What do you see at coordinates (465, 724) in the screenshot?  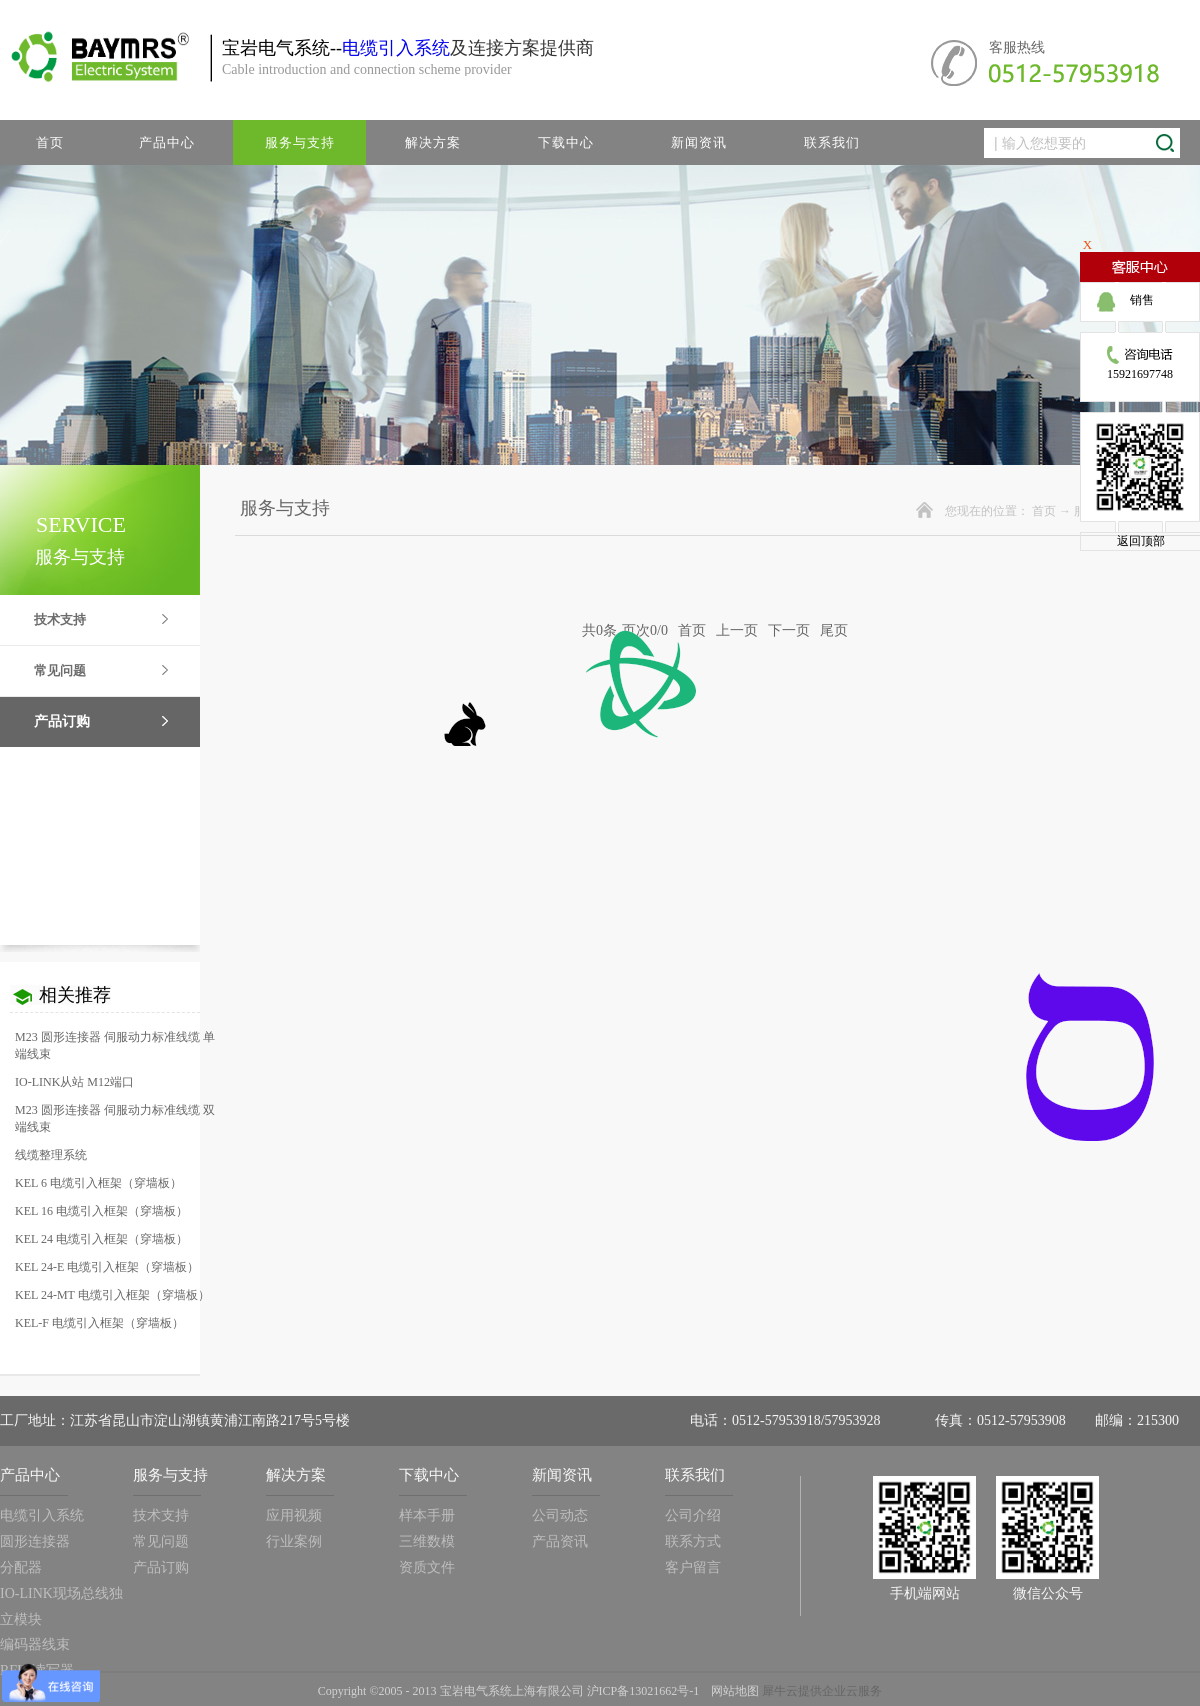 I see `vowpal wabbit machine learning library logo` at bounding box center [465, 724].